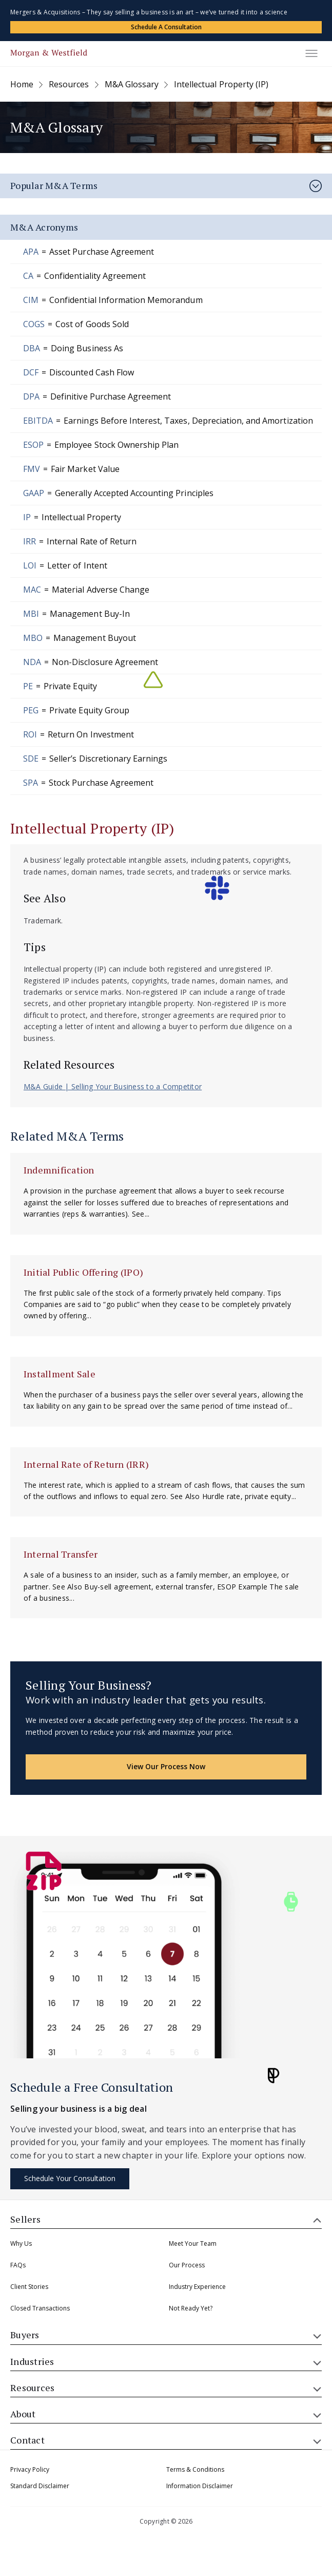 The image size is (332, 2576). Describe the element at coordinates (291, 1902) in the screenshot. I see `view time or clock settings` at that location.